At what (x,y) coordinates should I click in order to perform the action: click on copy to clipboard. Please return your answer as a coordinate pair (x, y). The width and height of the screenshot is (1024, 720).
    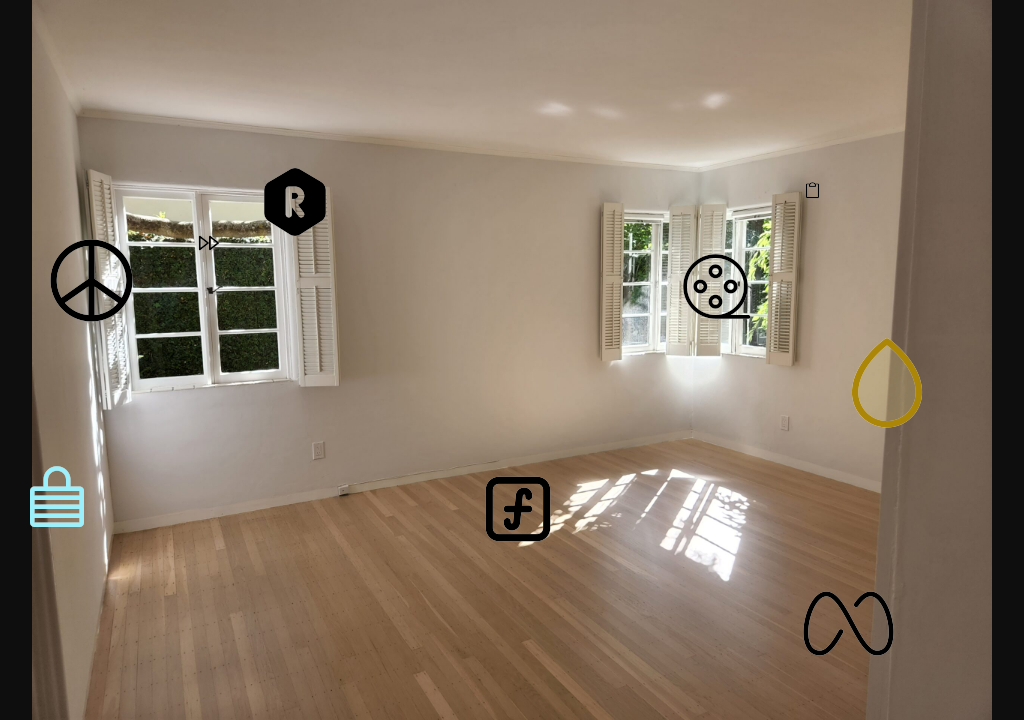
    Looking at the image, I should click on (812, 190).